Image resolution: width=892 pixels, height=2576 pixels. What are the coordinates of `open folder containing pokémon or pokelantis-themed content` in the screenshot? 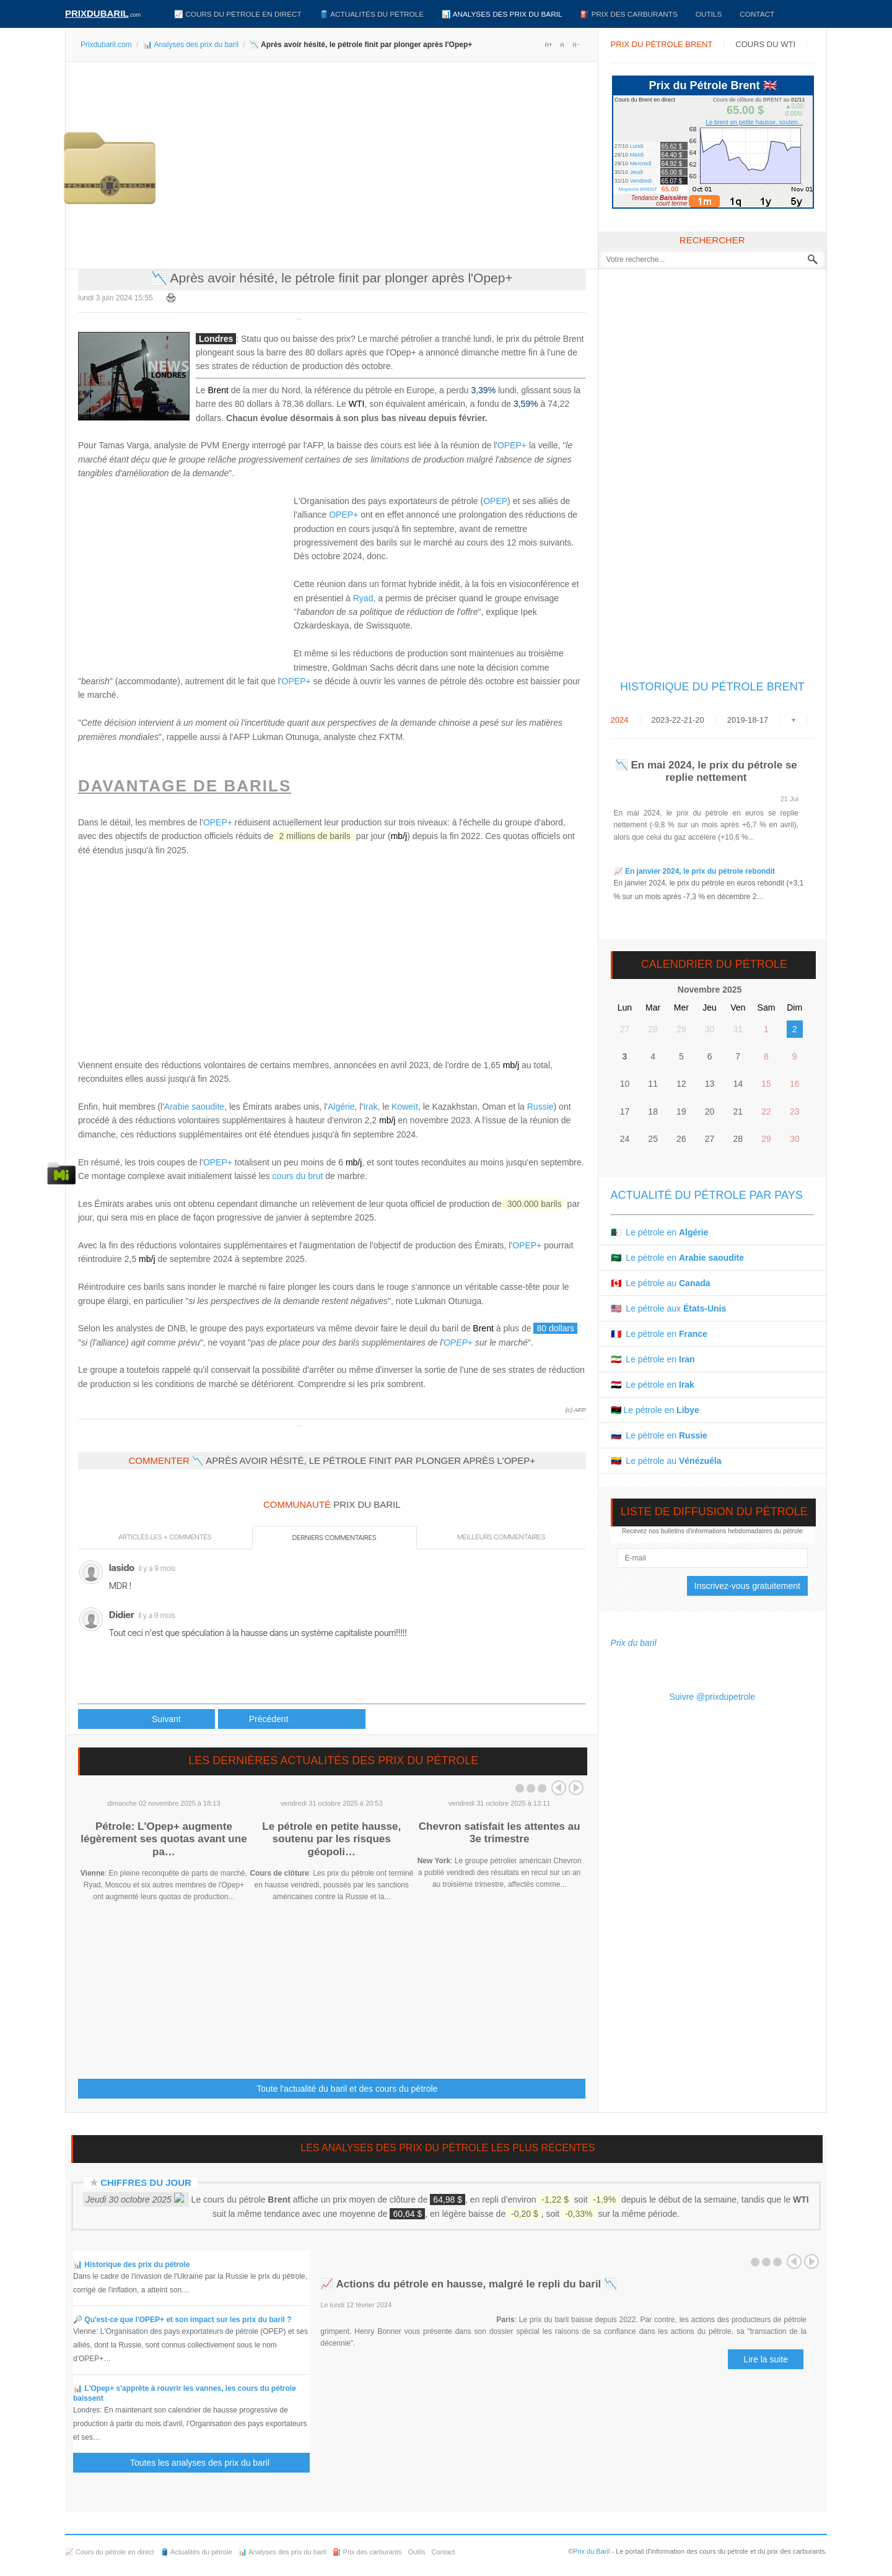 It's located at (109, 170).